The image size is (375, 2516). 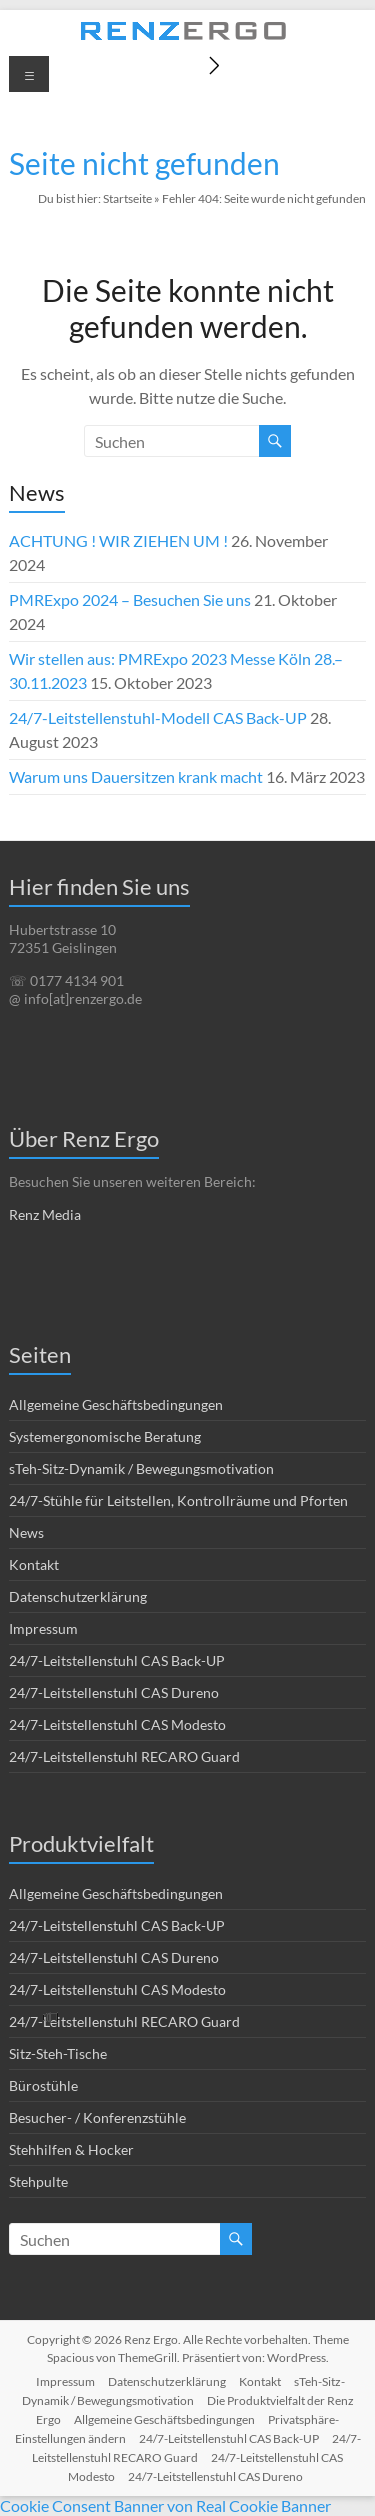 What do you see at coordinates (50, 2017) in the screenshot?
I see `view version history` at bounding box center [50, 2017].